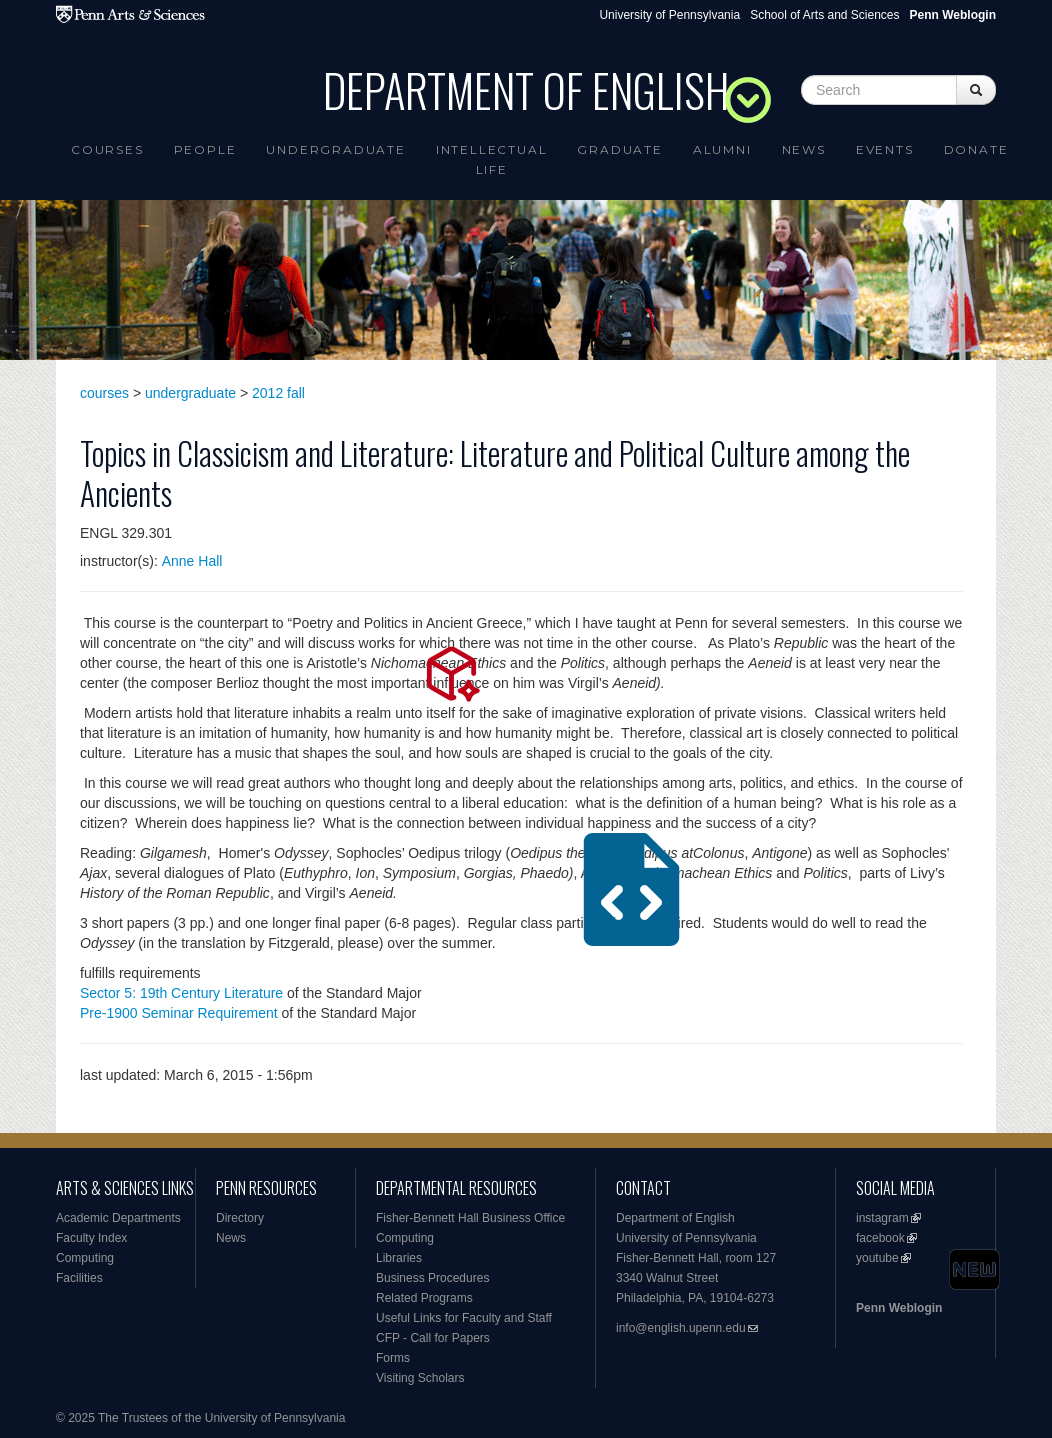  Describe the element at coordinates (748, 100) in the screenshot. I see `expand dropdown menu or section` at that location.